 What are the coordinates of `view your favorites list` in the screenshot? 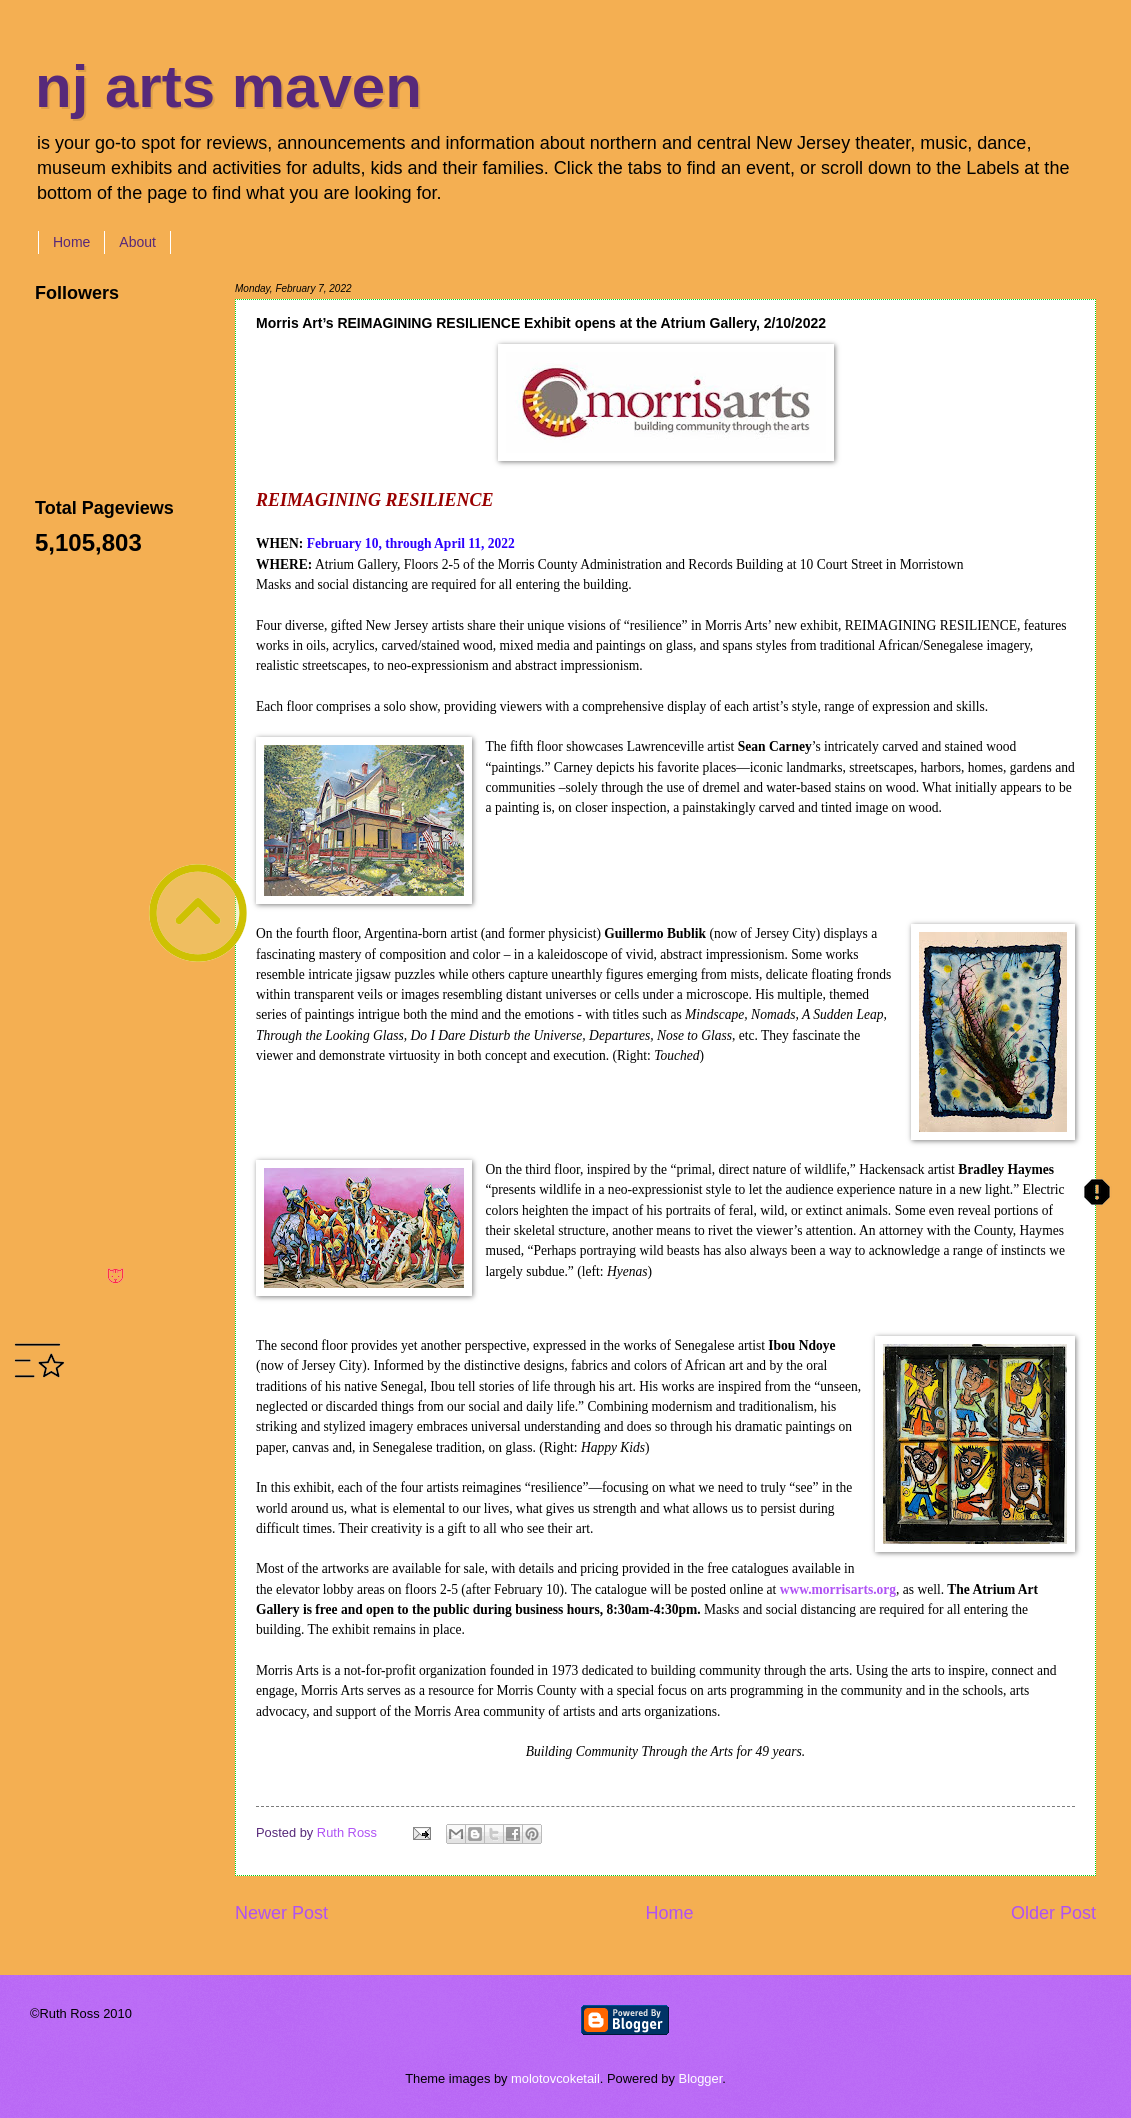 It's located at (37, 1360).